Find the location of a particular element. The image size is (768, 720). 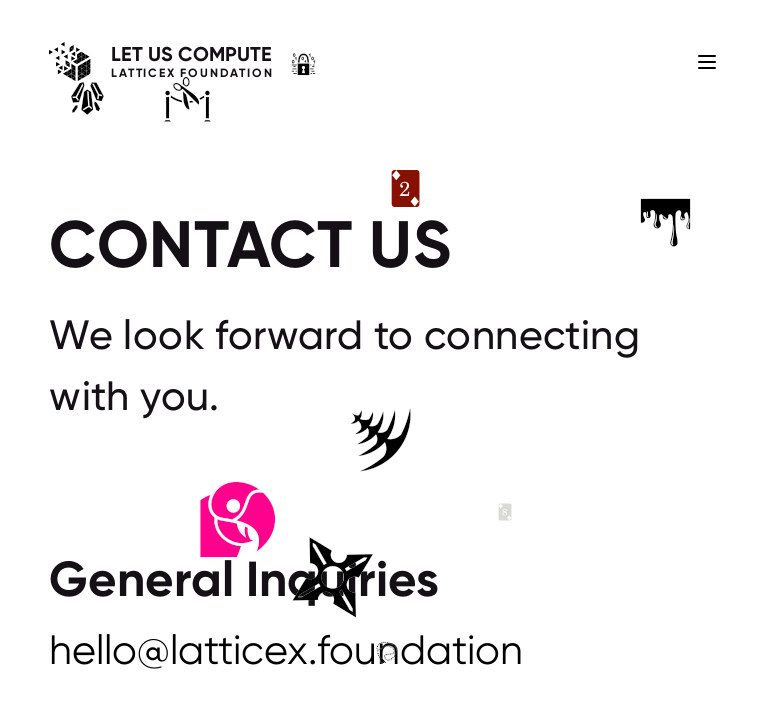

eight of clubs playing card is located at coordinates (505, 512).